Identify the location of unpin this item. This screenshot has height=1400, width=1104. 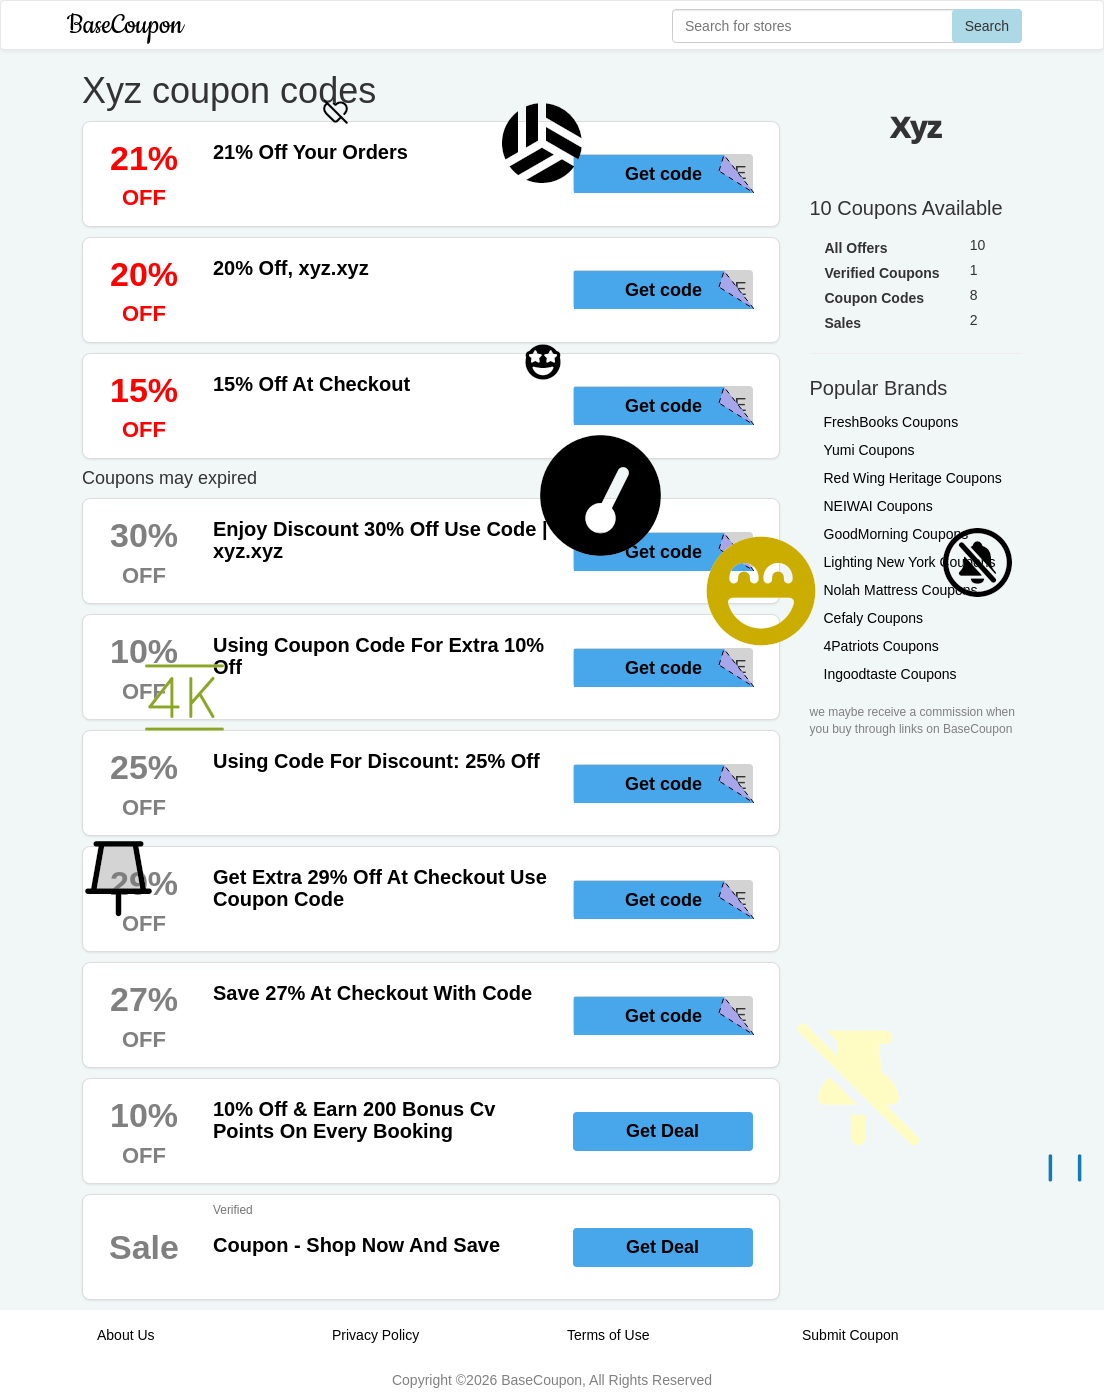
(858, 1084).